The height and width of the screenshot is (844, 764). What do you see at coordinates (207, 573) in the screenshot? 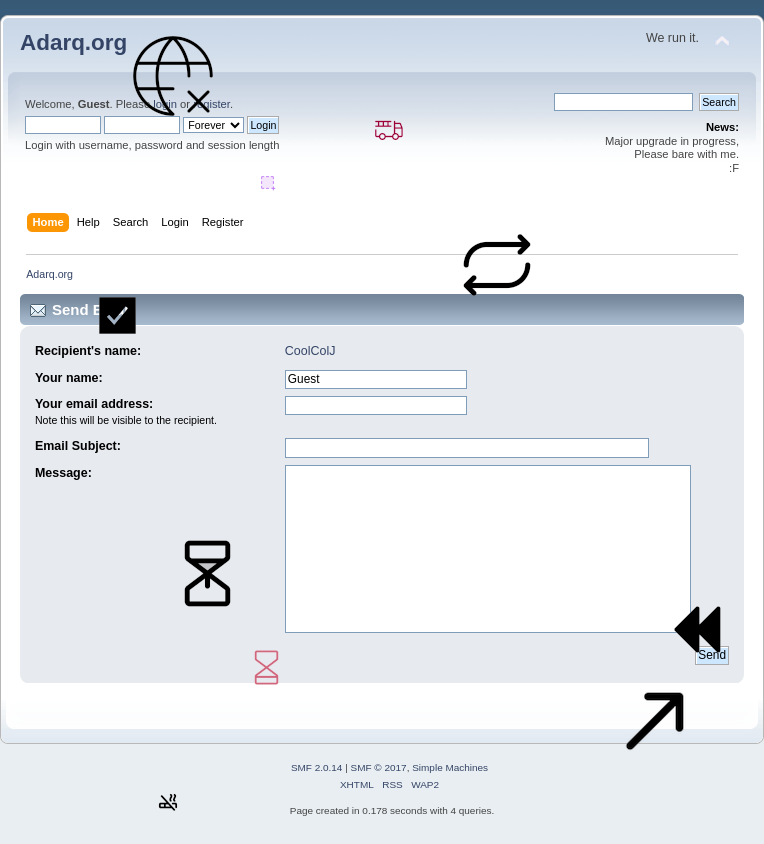
I see `indicates a task or process in progress` at bounding box center [207, 573].